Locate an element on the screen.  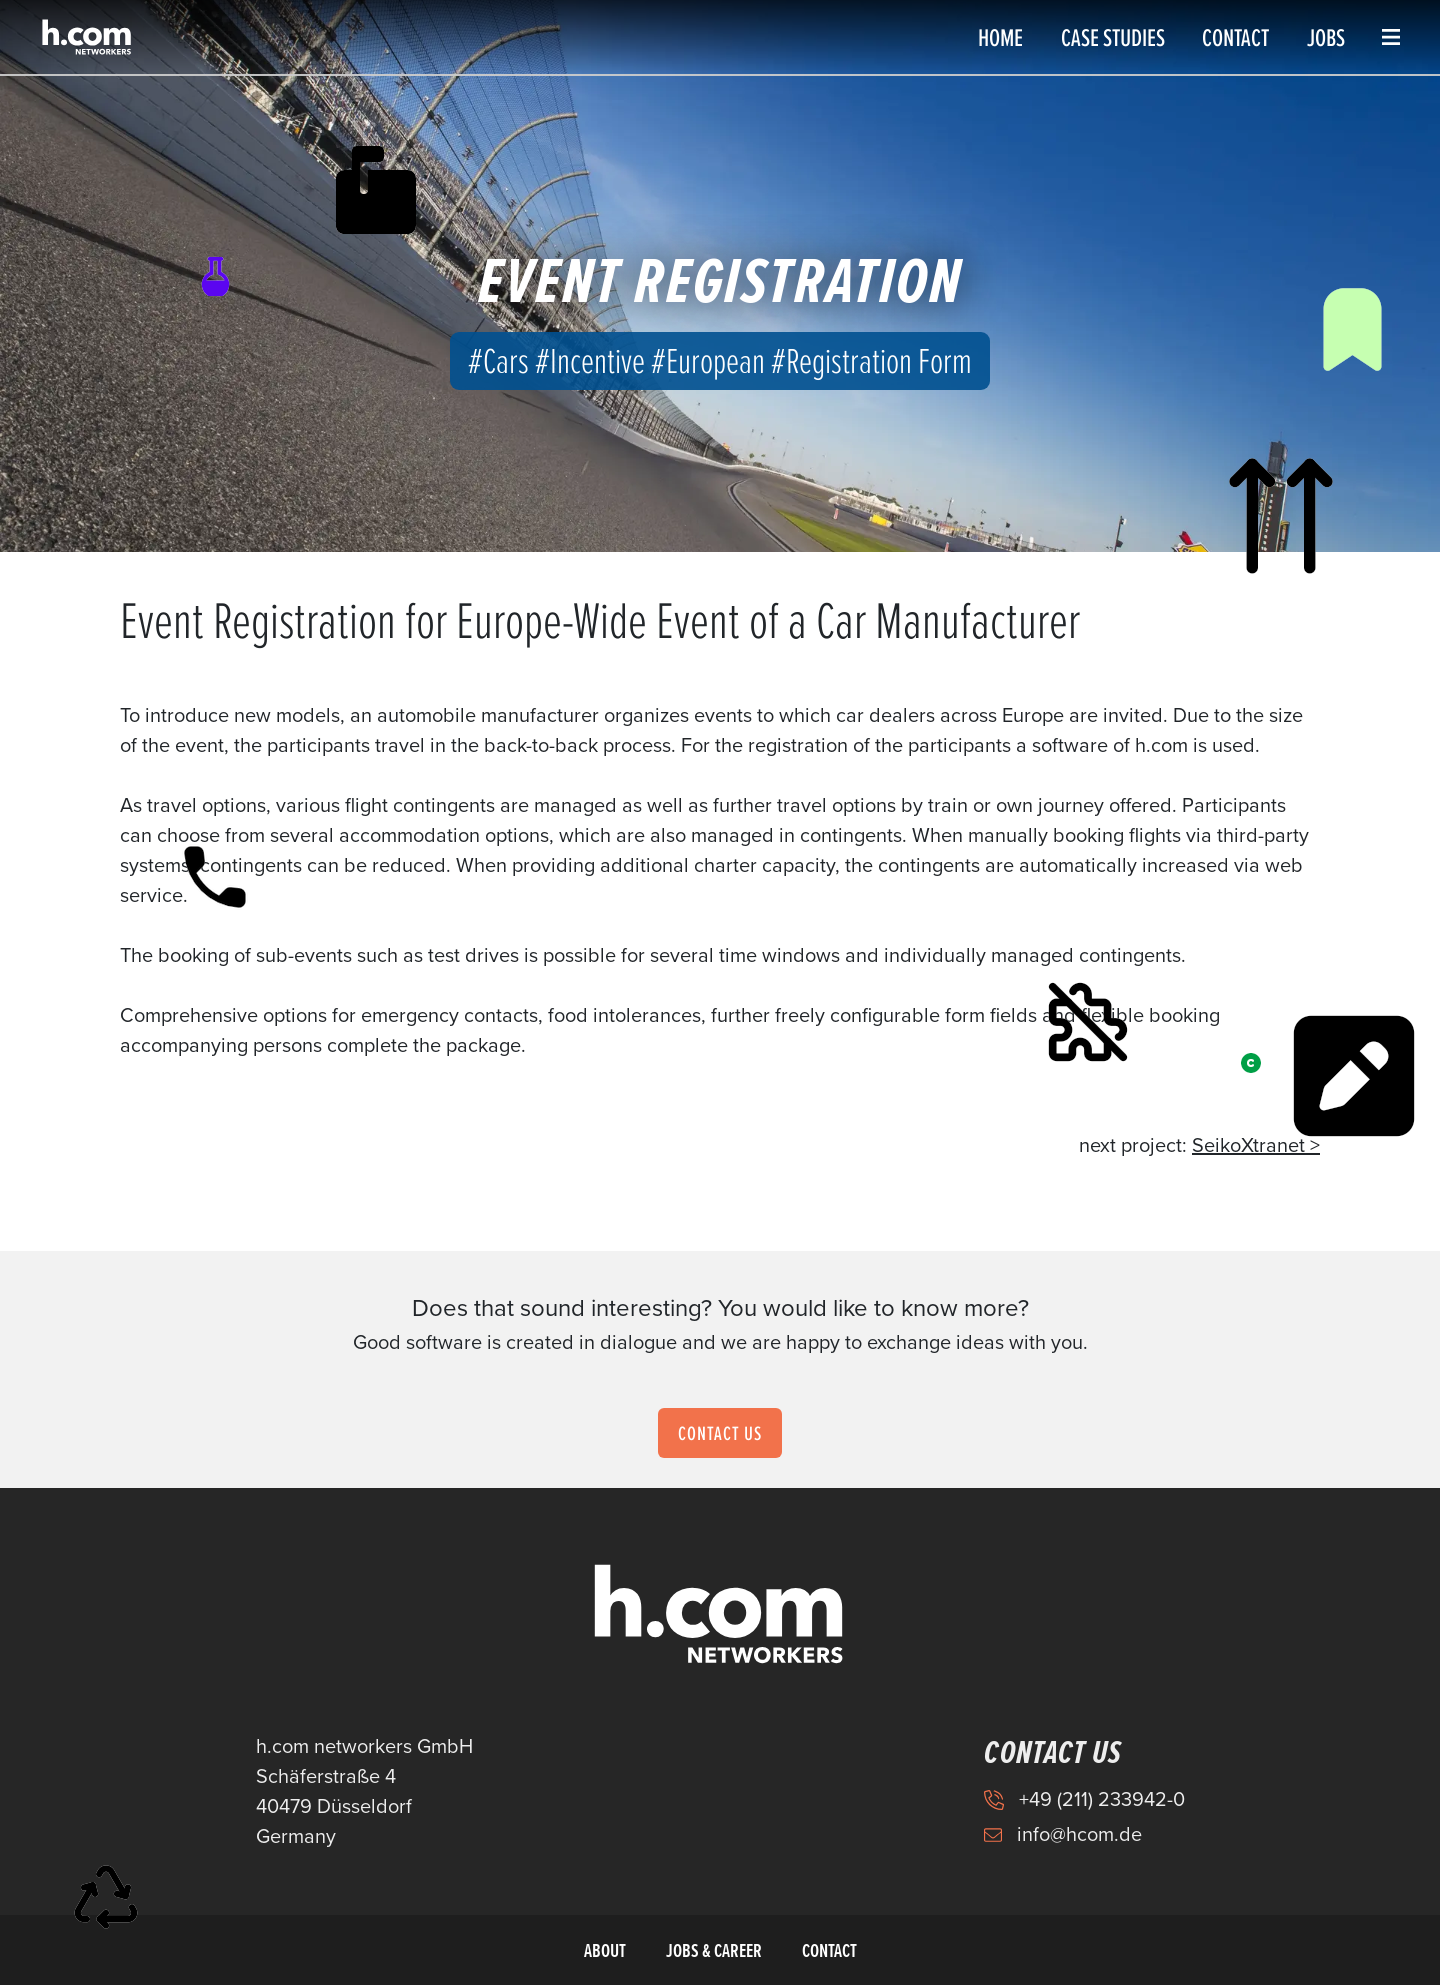
save this item for later is located at coordinates (1352, 329).